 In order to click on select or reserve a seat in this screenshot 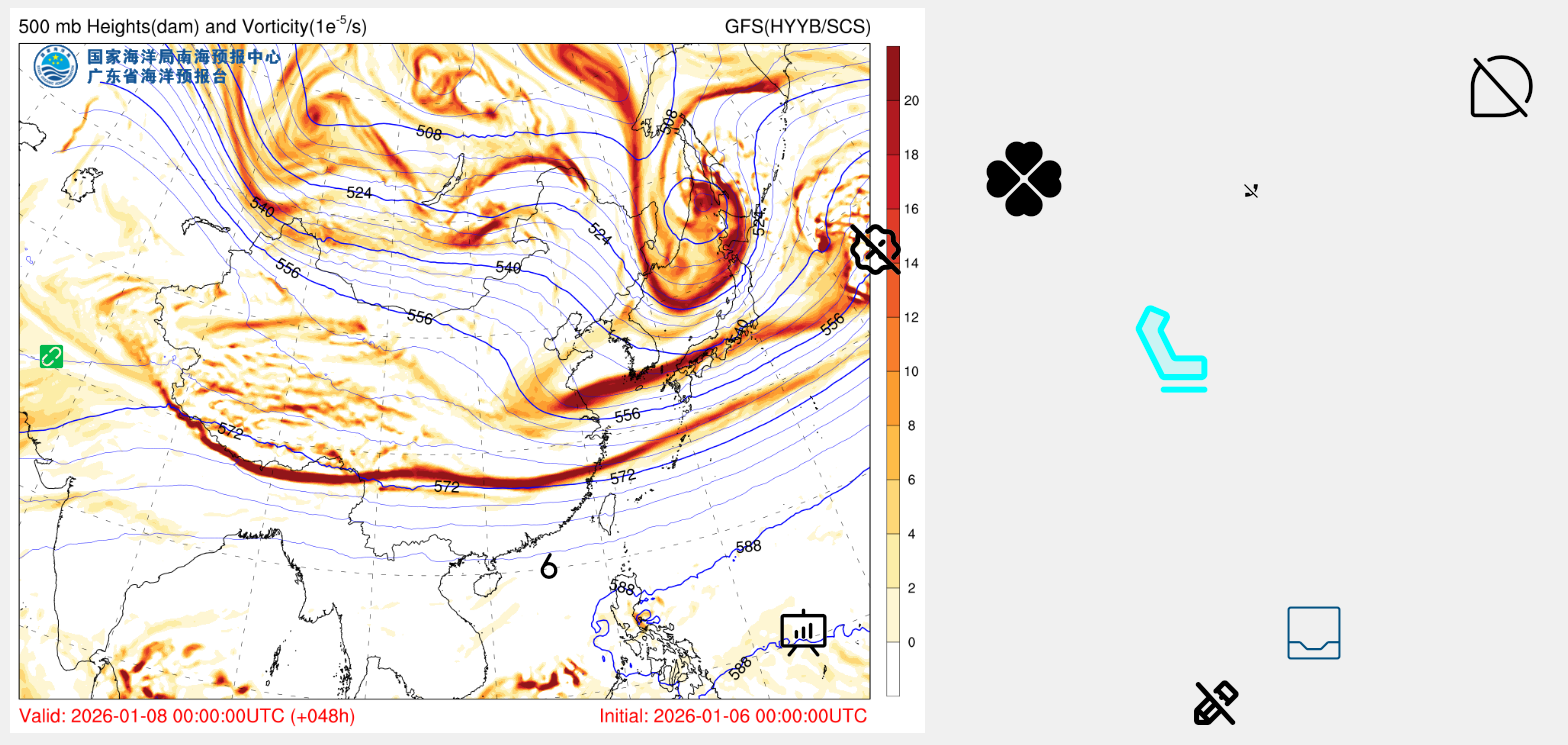, I will do `click(1170, 349)`.